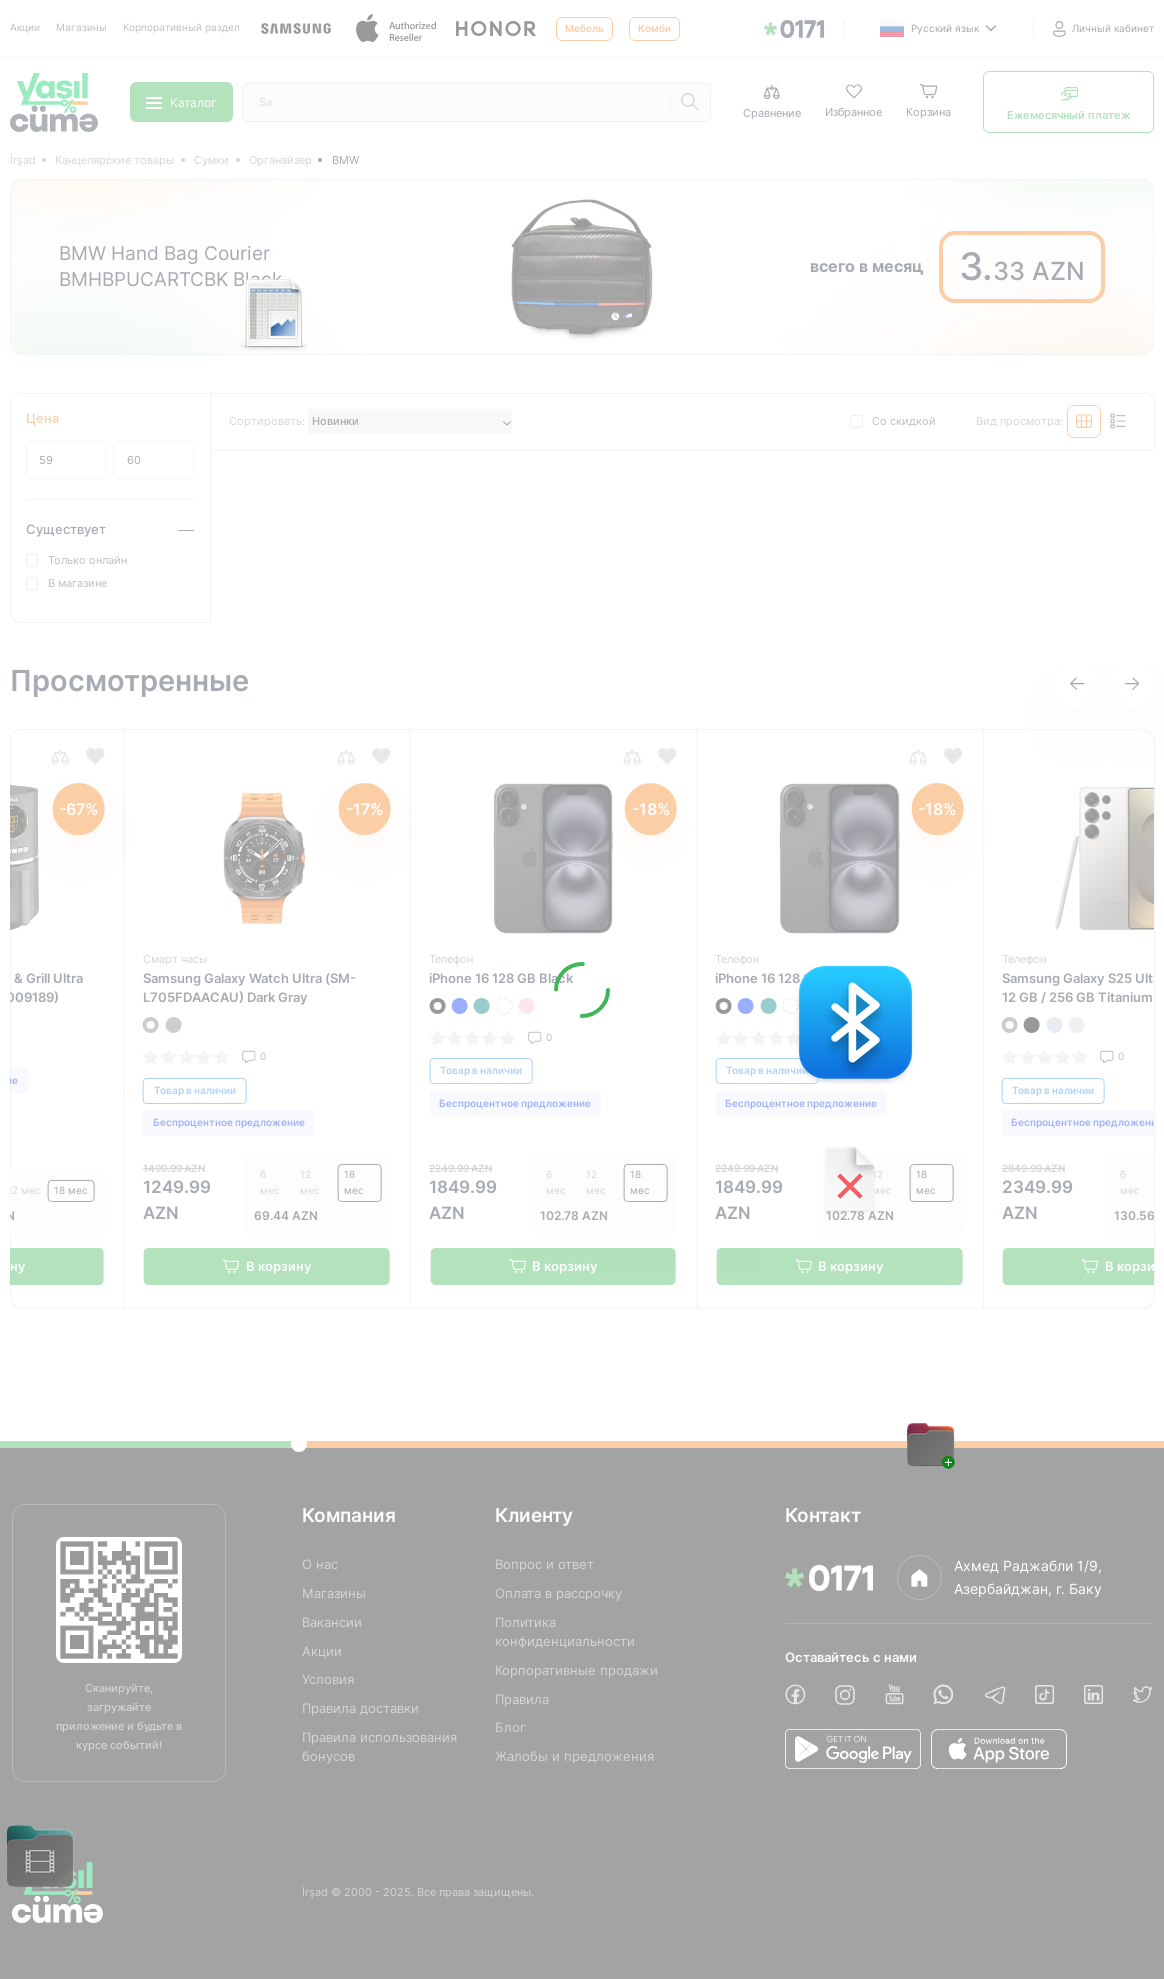 This screenshot has width=1164, height=1979. Describe the element at coordinates (275, 313) in the screenshot. I see `open a spreadsheet file` at that location.